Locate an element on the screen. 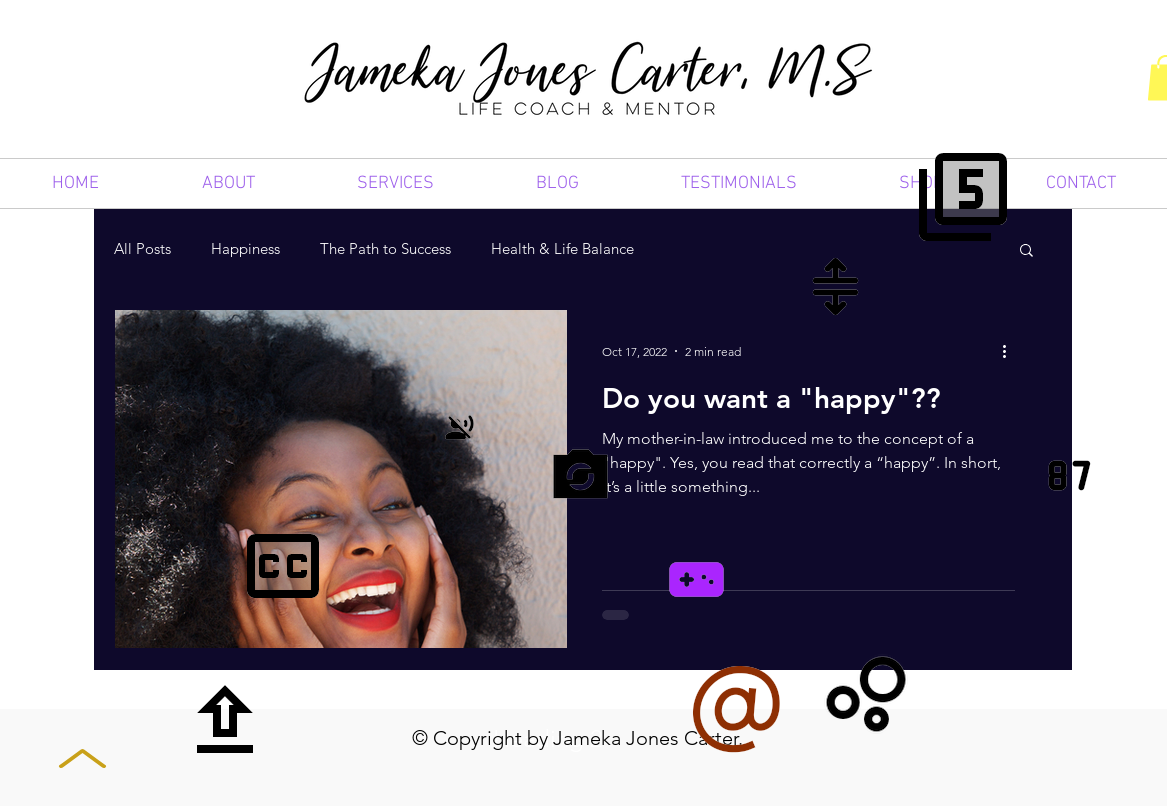  access gaming features or settings is located at coordinates (696, 579).